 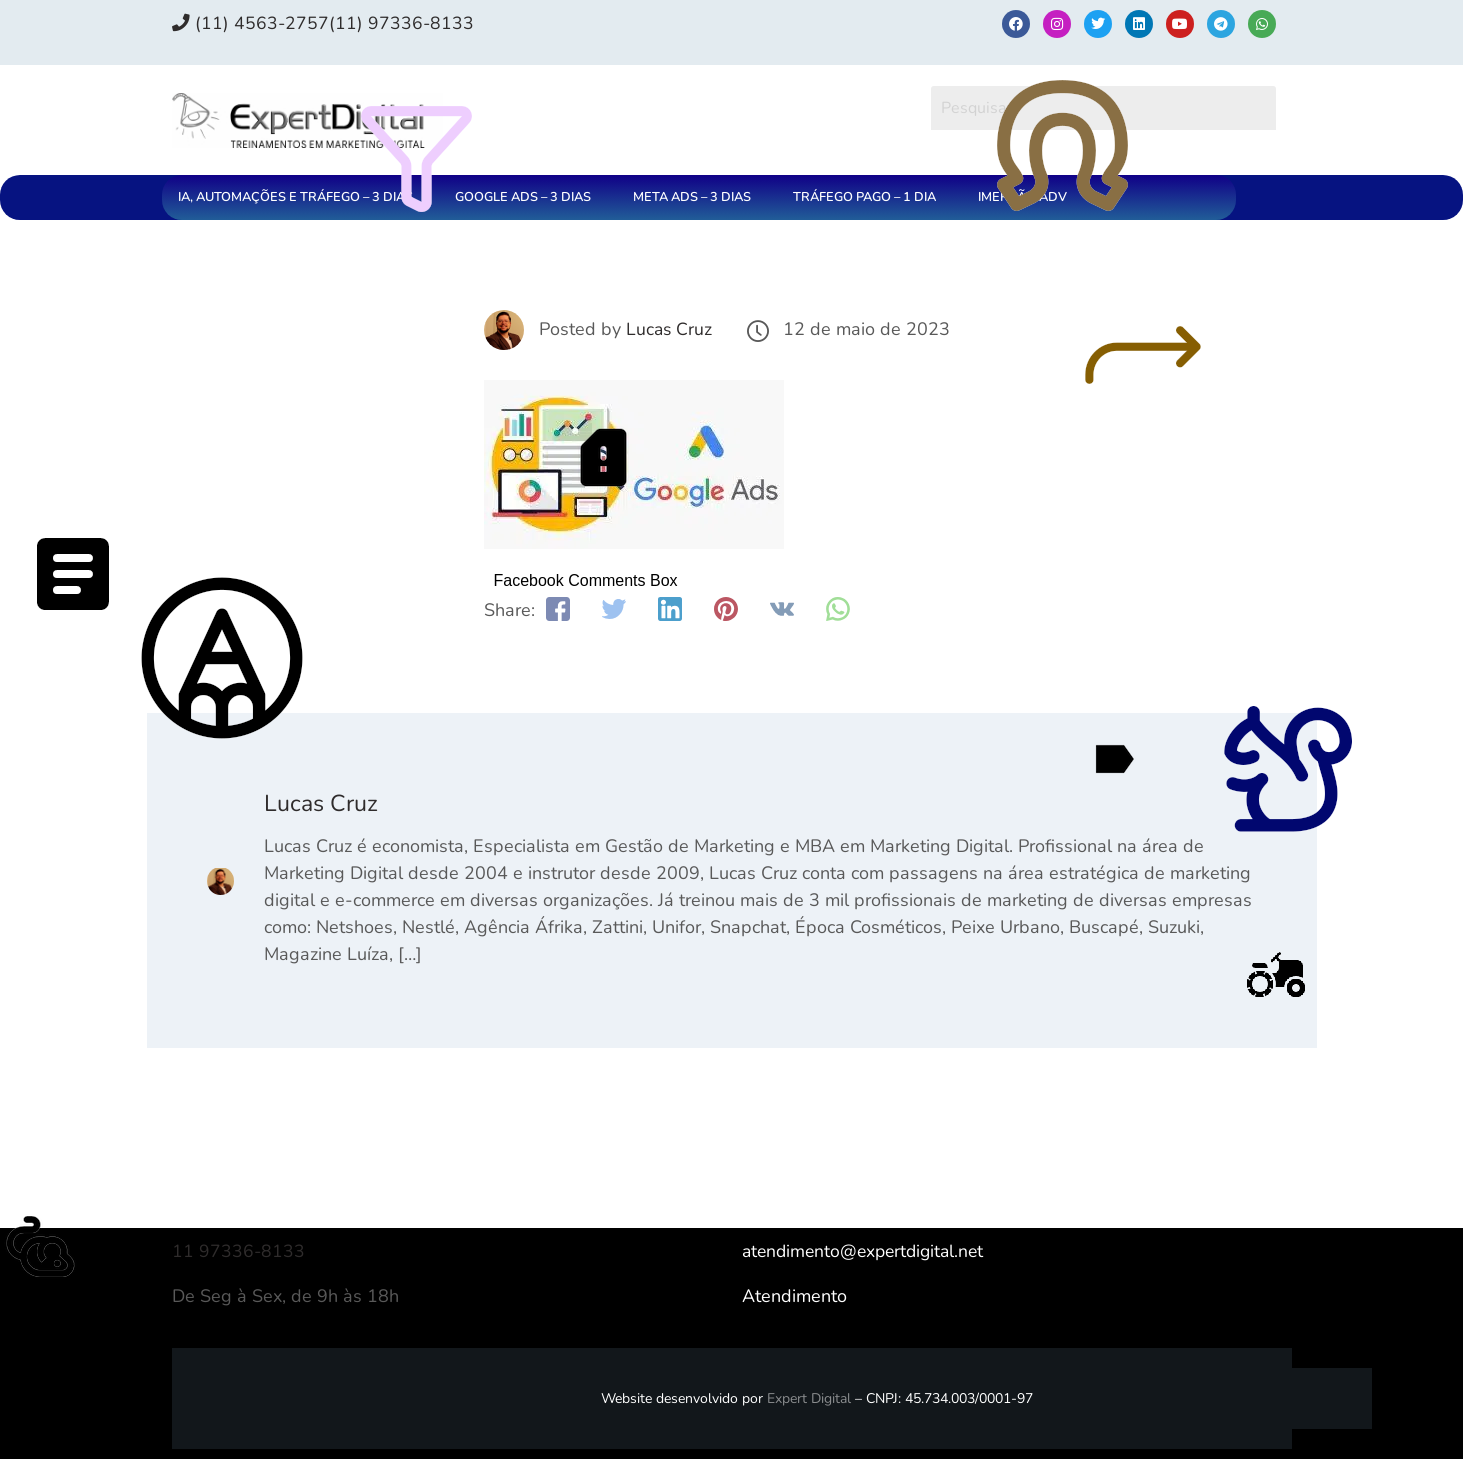 I want to click on access agricultural or farming features, so click(x=1276, y=976).